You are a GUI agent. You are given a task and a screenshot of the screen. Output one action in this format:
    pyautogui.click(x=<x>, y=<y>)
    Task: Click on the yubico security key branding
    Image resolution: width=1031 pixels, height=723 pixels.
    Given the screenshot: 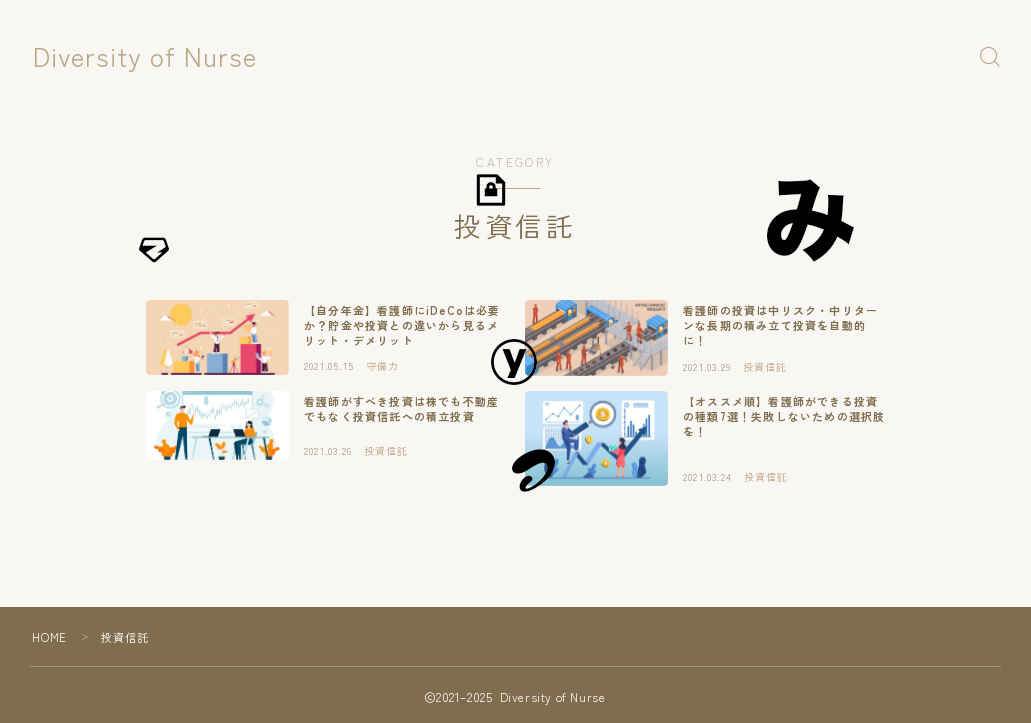 What is the action you would take?
    pyautogui.click(x=514, y=362)
    